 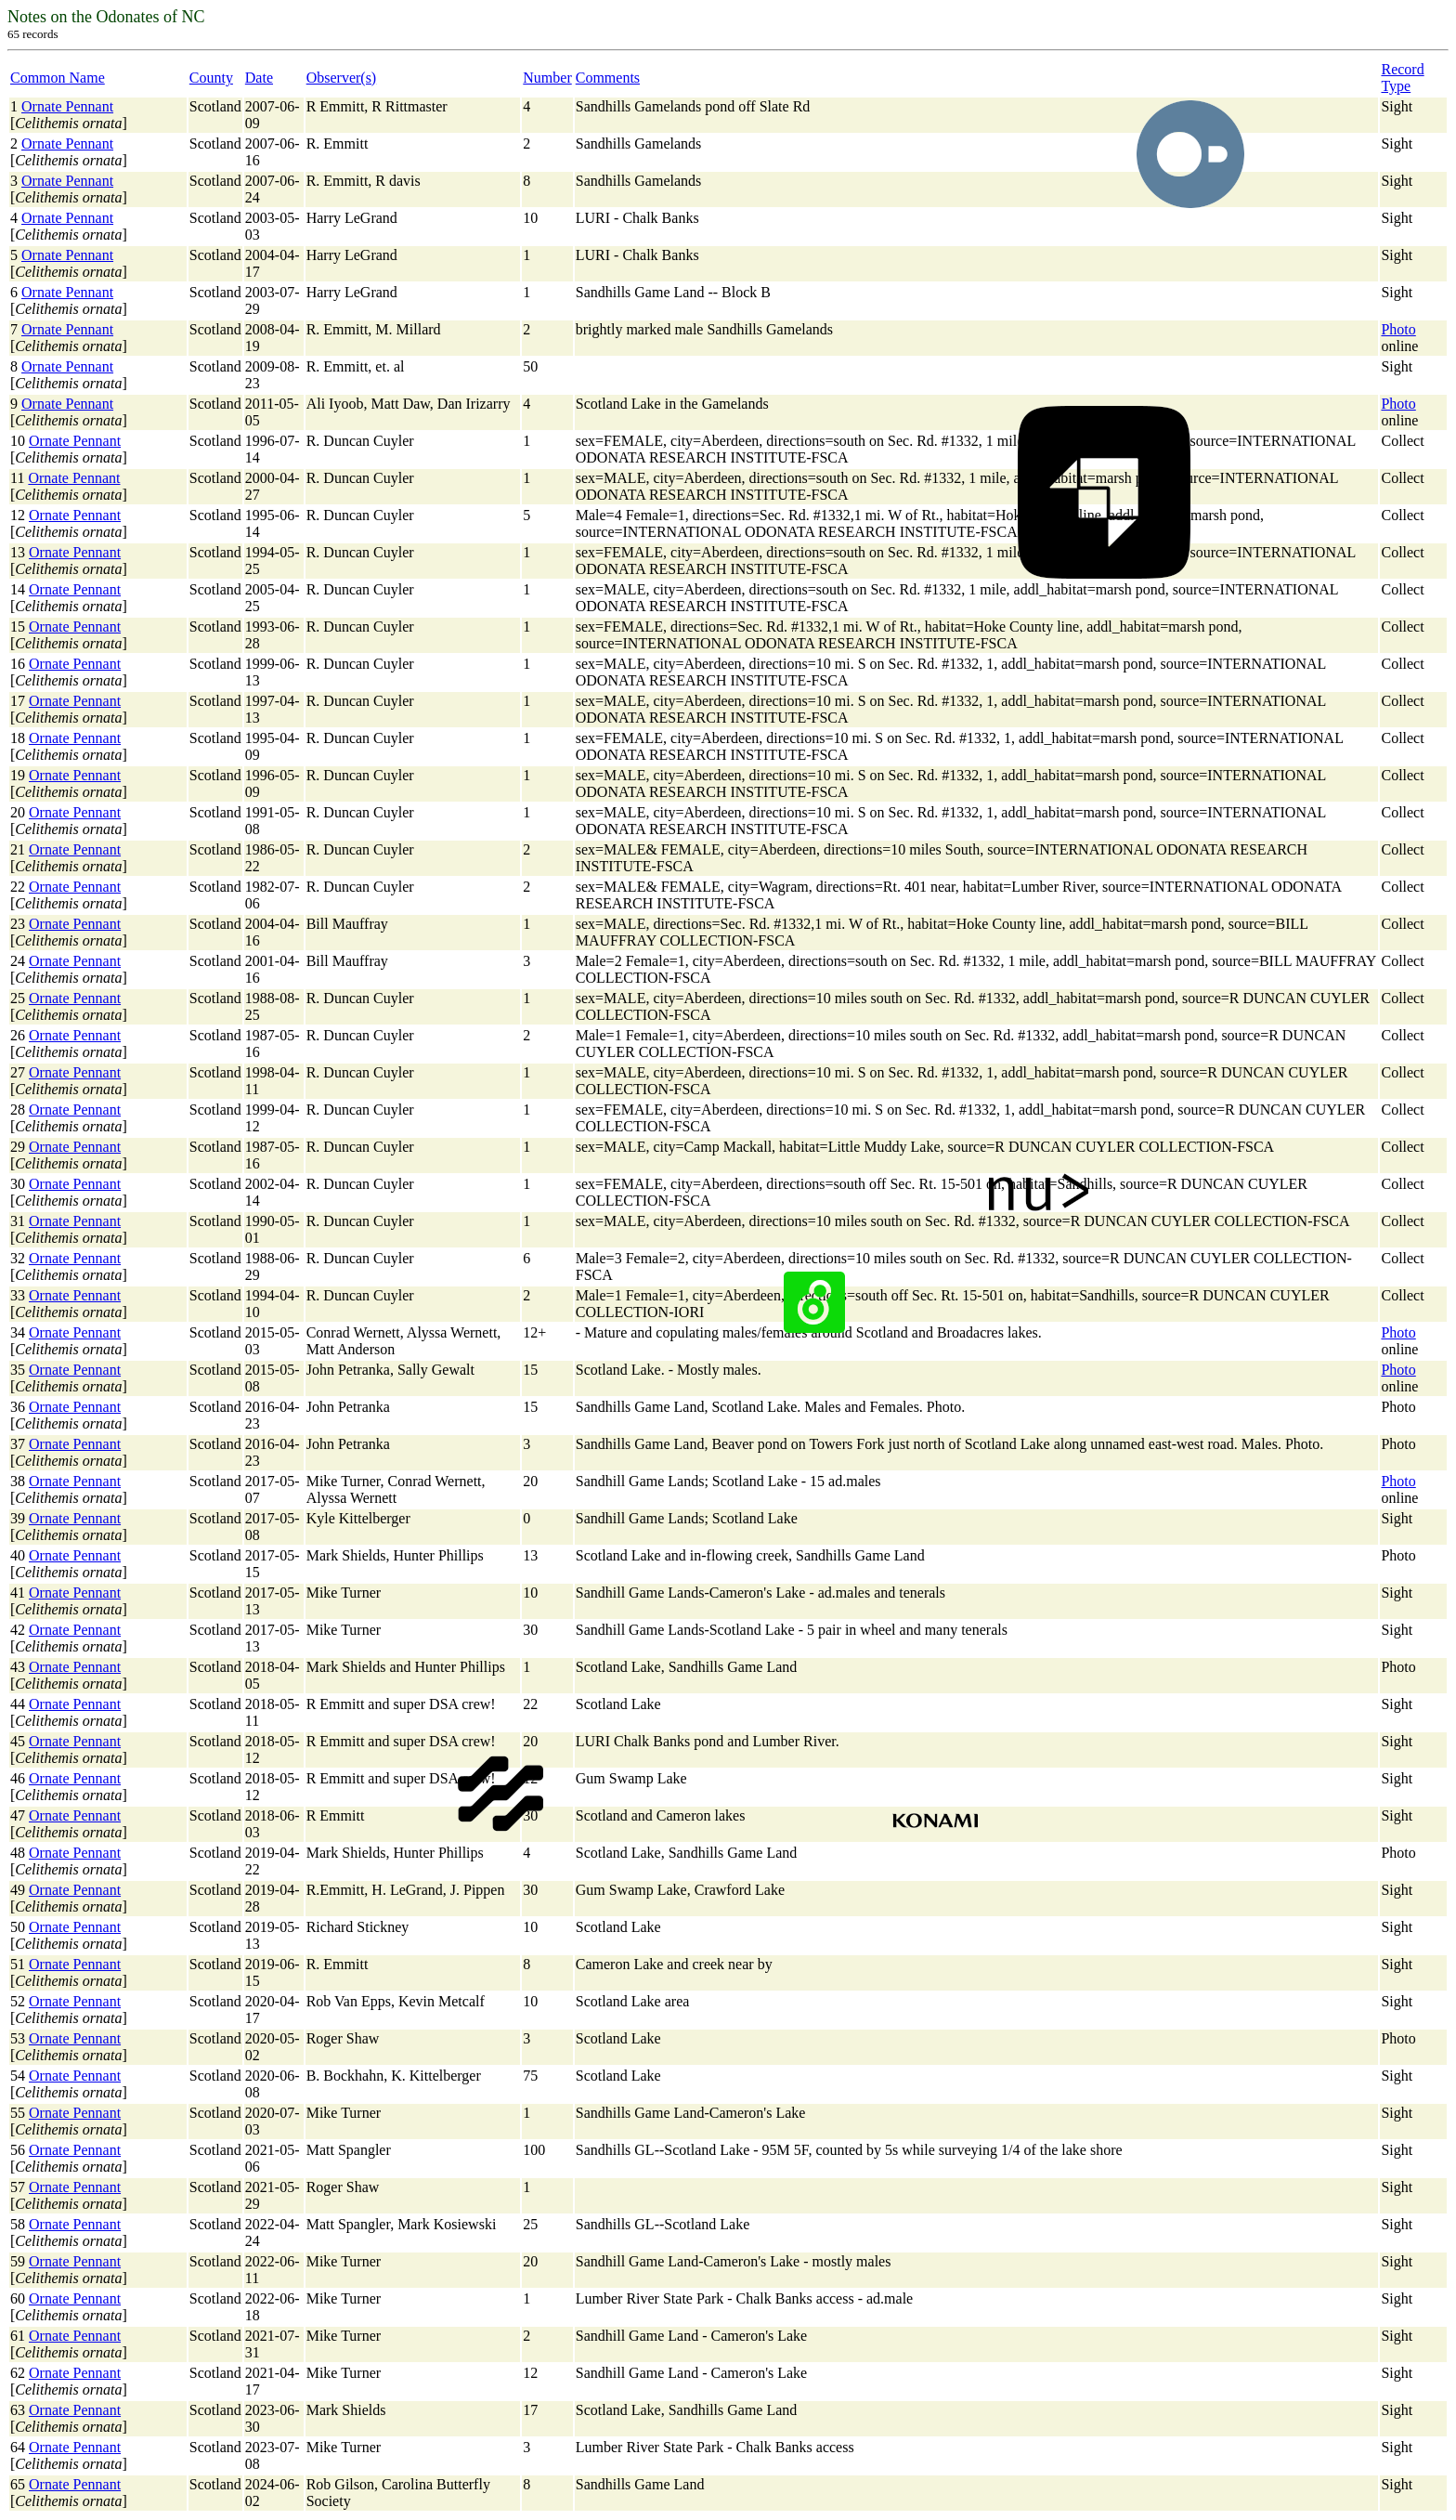 I want to click on open strapi CMS dashboard, so click(x=1104, y=492).